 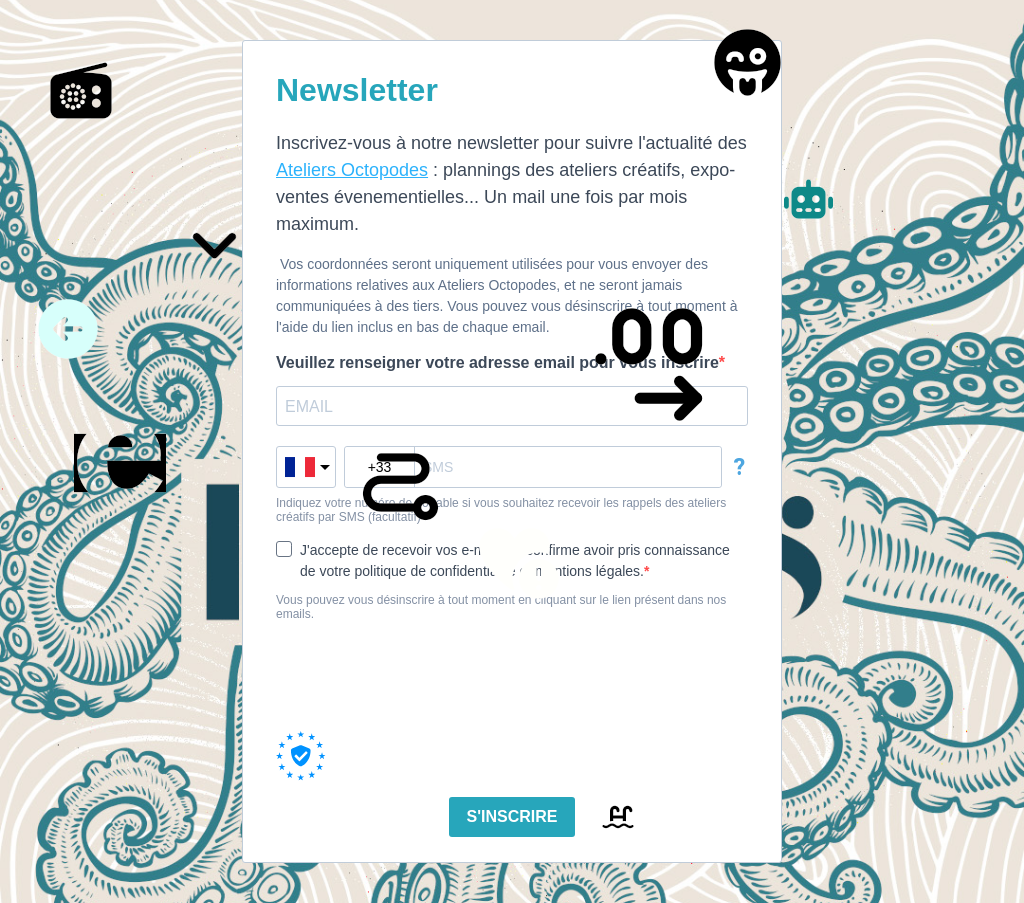 What do you see at coordinates (618, 817) in the screenshot?
I see `indicates swimming pool amenity available` at bounding box center [618, 817].